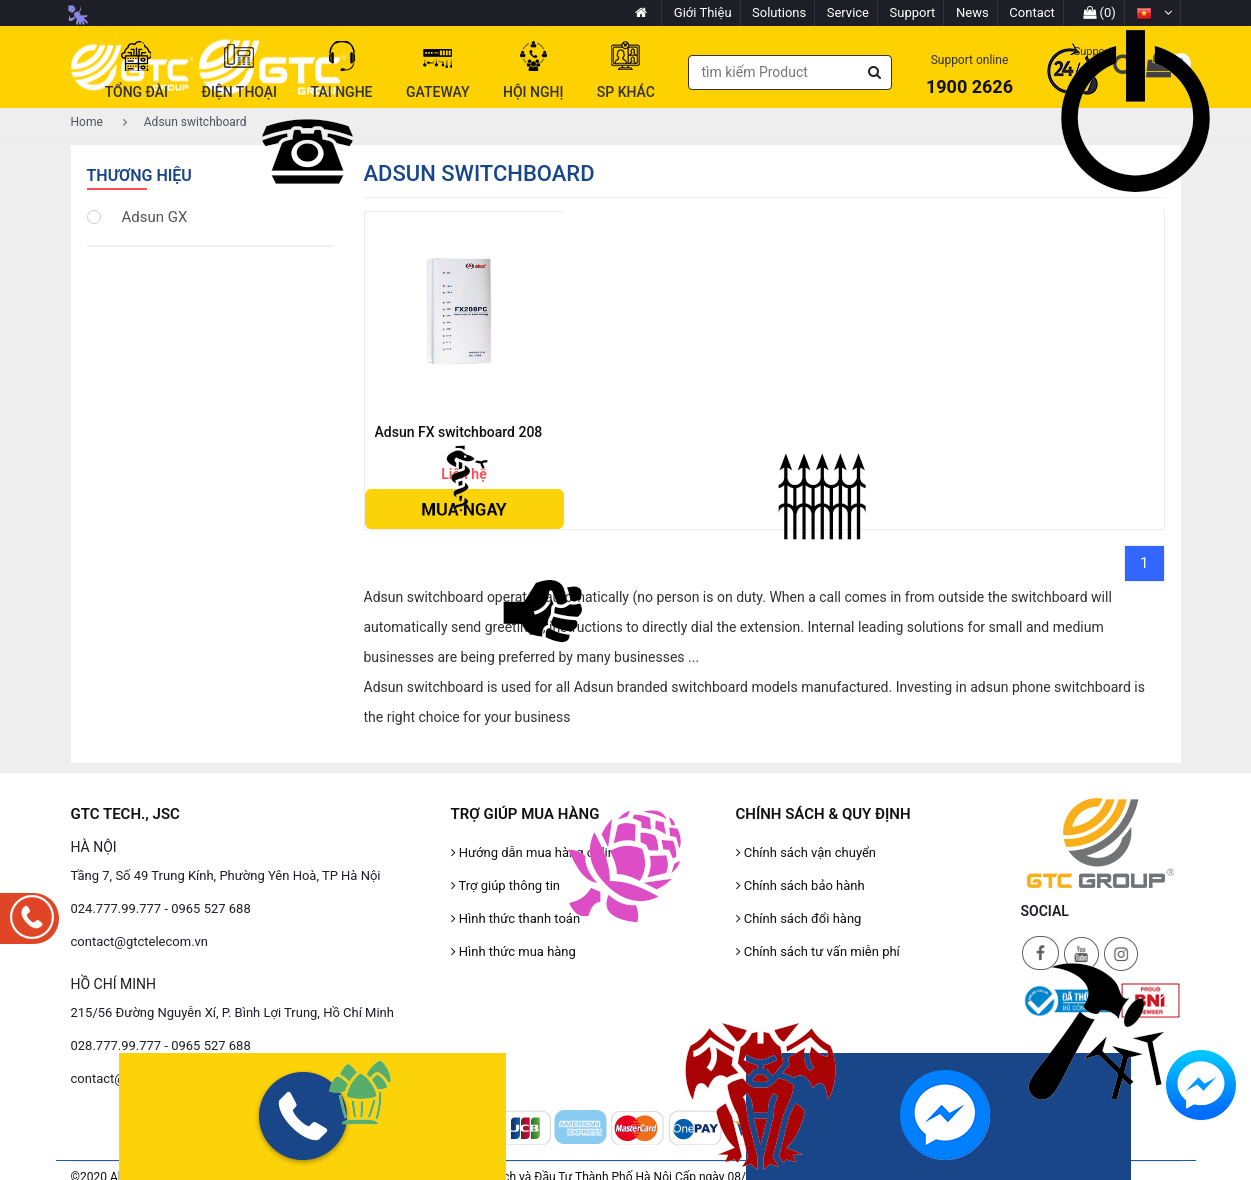 Image resolution: width=1251 pixels, height=1180 pixels. Describe the element at coordinates (543, 606) in the screenshot. I see `rock move in a rock-paper-scissors game` at that location.